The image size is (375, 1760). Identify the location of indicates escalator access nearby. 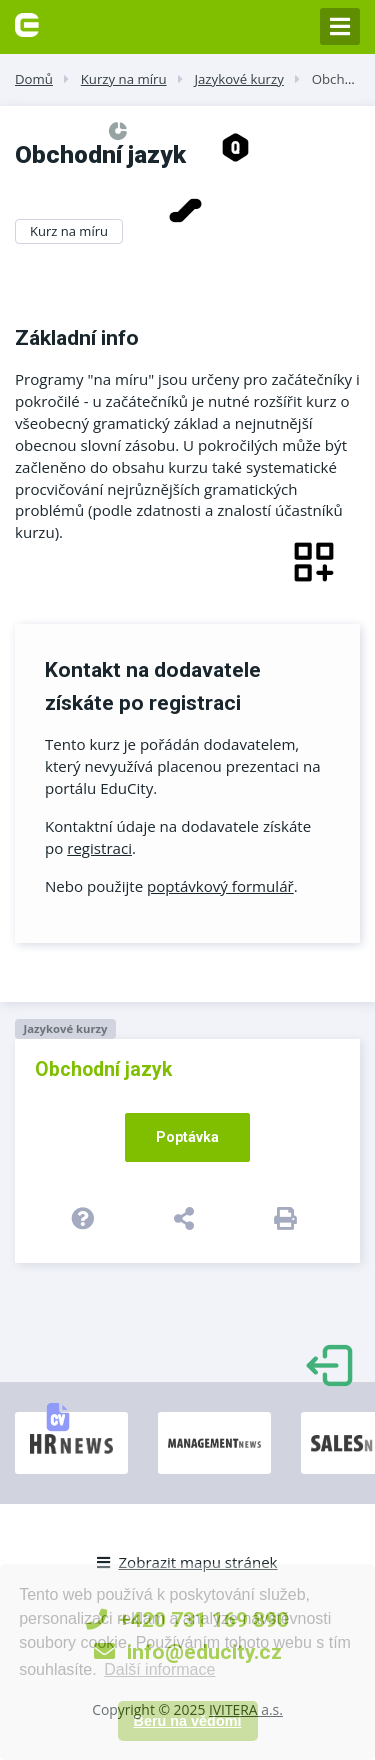
(185, 210).